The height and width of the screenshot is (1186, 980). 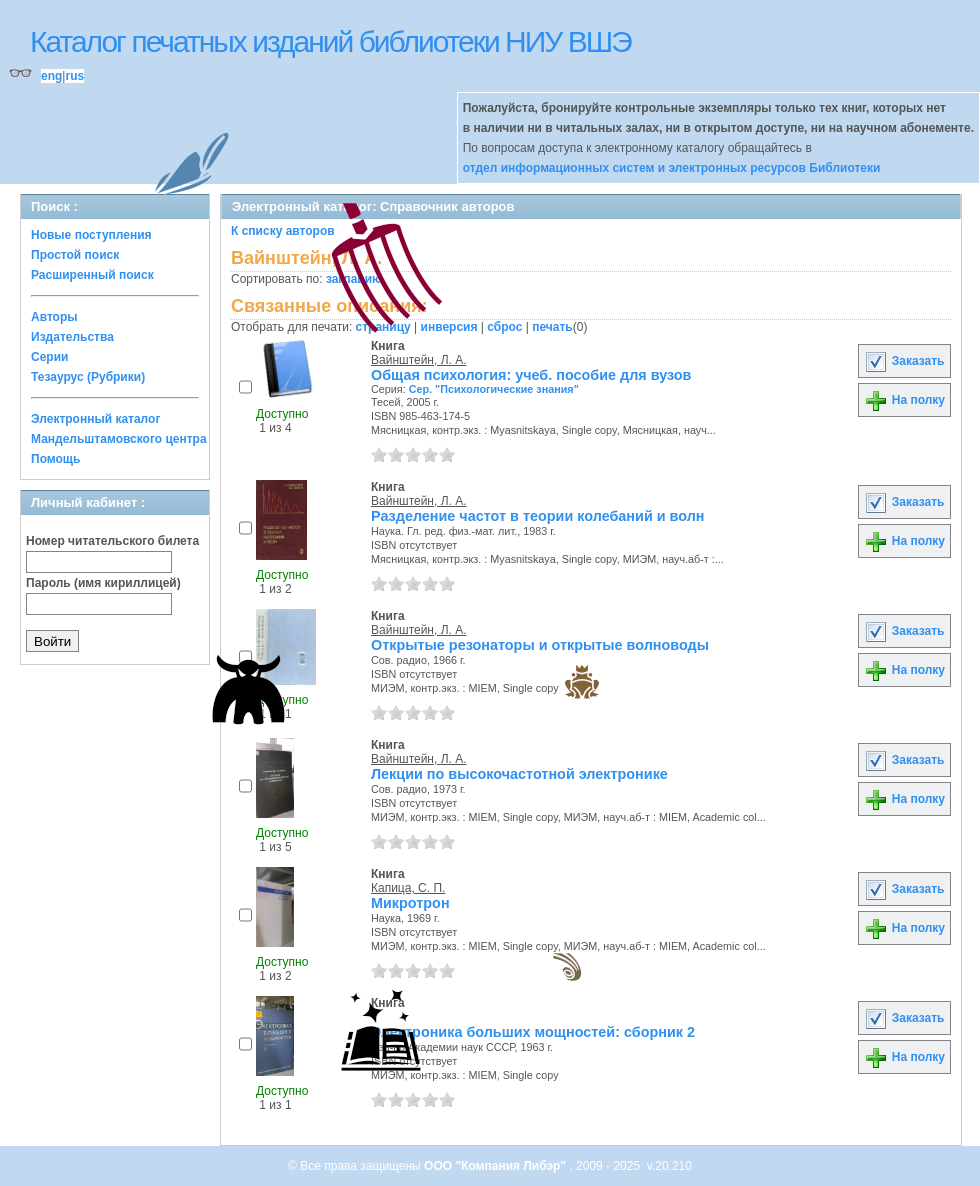 I want to click on select brute character class, so click(x=248, y=689).